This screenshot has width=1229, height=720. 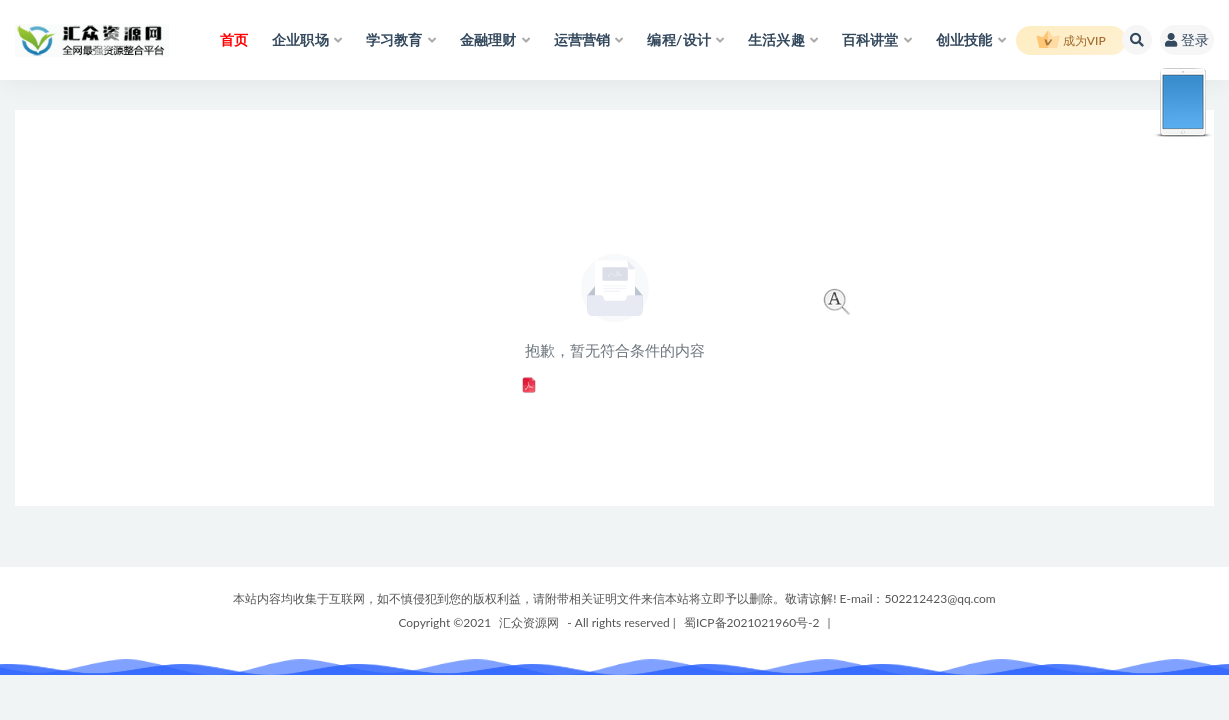 I want to click on open a PDF document, so click(x=529, y=385).